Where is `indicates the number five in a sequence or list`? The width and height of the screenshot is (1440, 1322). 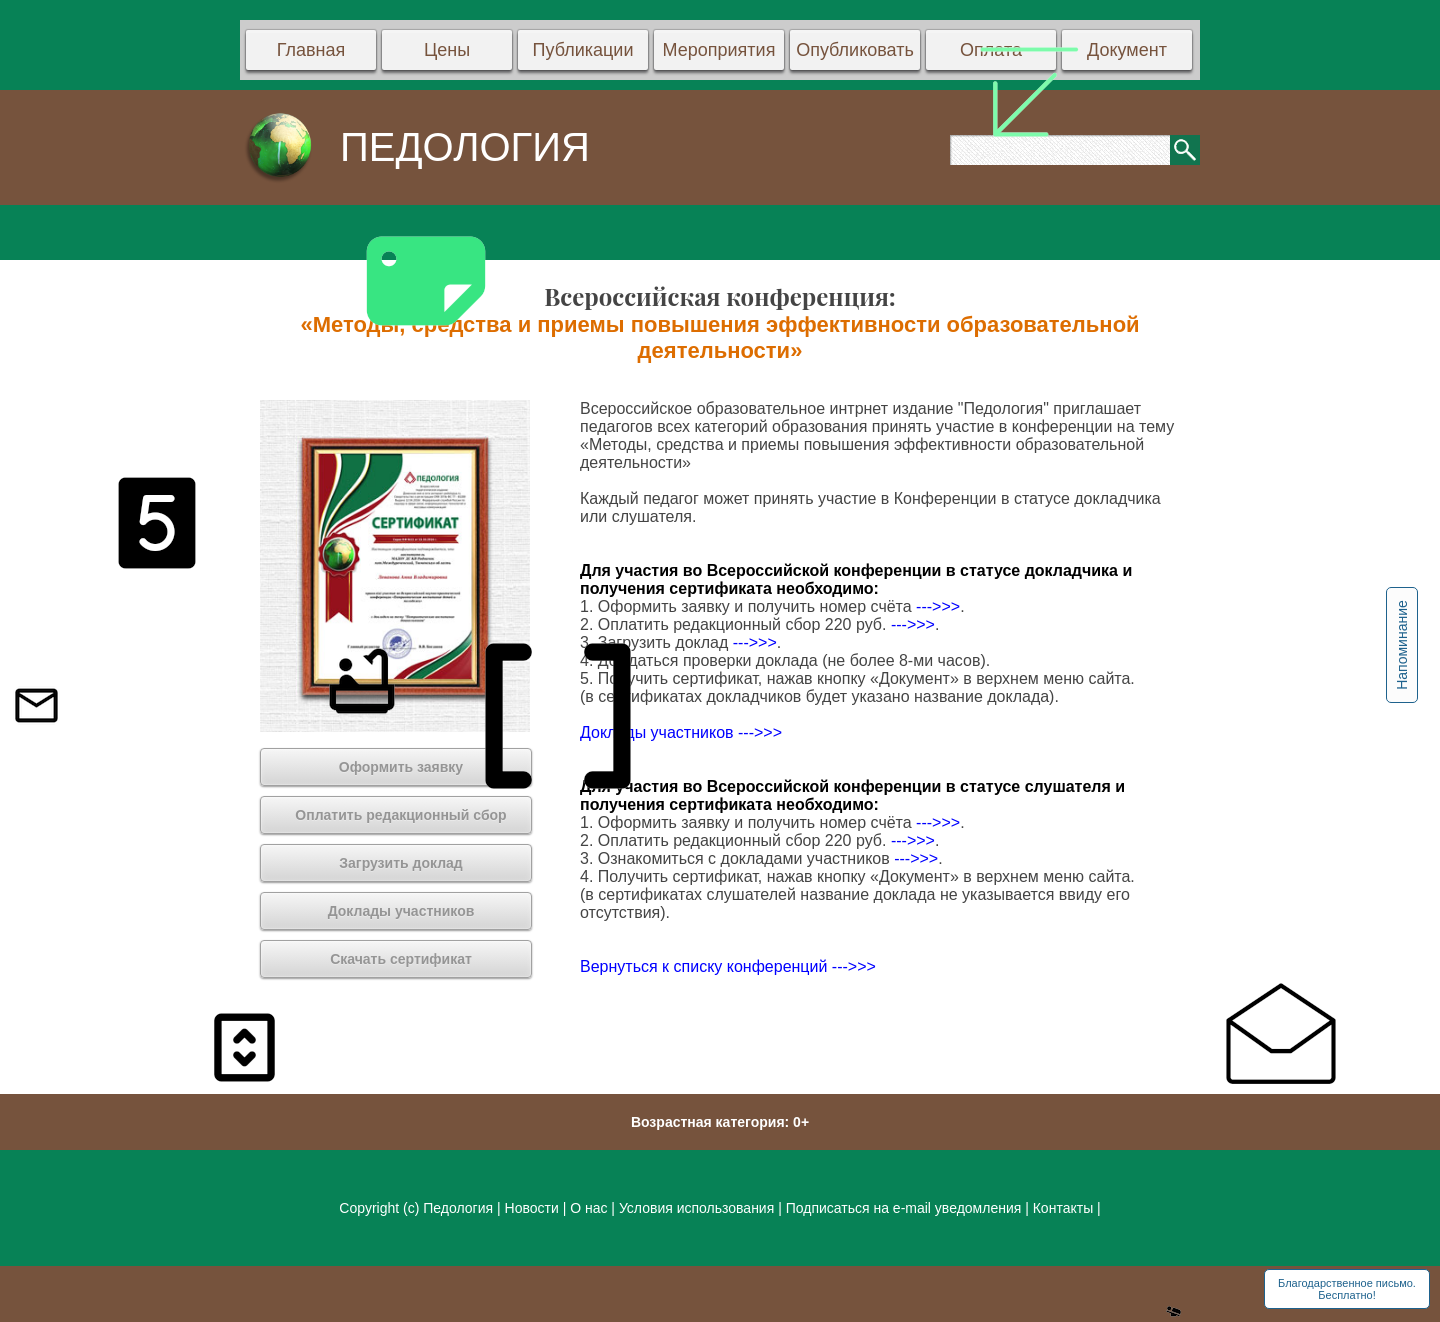
indicates the number five in a sequence or list is located at coordinates (157, 523).